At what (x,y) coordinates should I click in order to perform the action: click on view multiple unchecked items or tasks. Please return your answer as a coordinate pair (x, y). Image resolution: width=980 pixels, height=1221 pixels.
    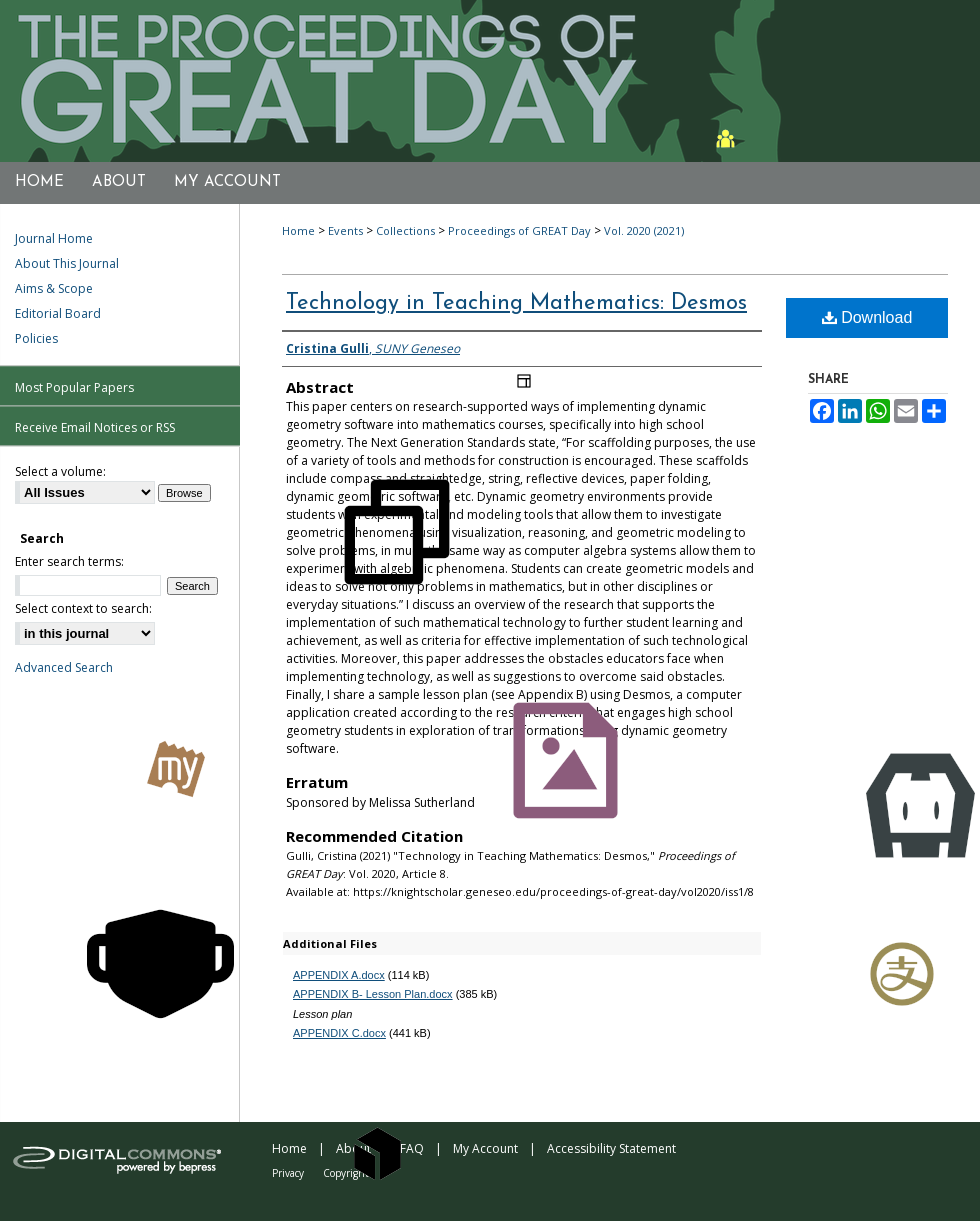
    Looking at the image, I should click on (397, 532).